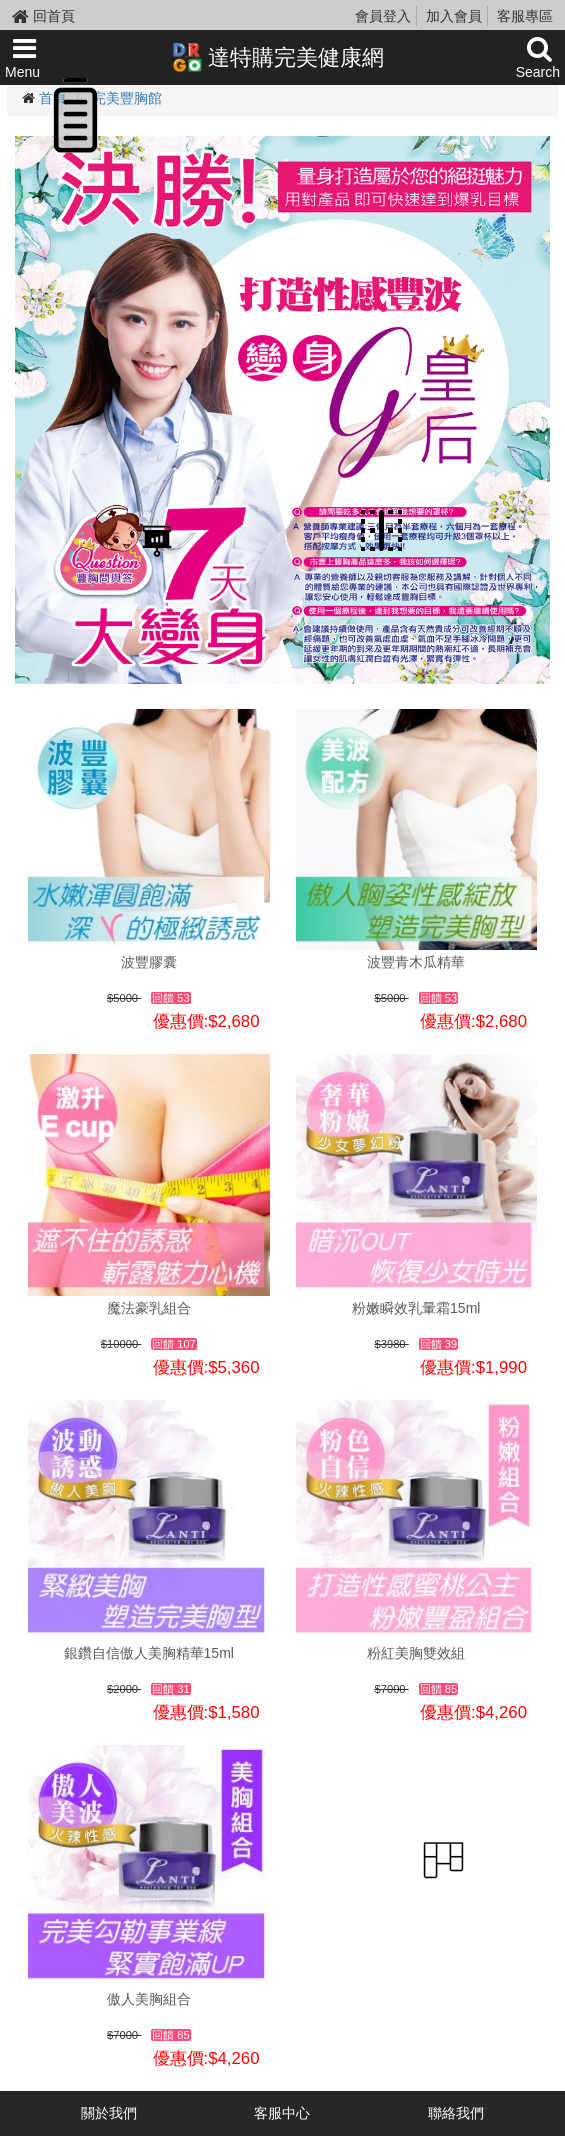 This screenshot has height=2141, width=565. I want to click on indicates battery is fully charged, so click(75, 116).